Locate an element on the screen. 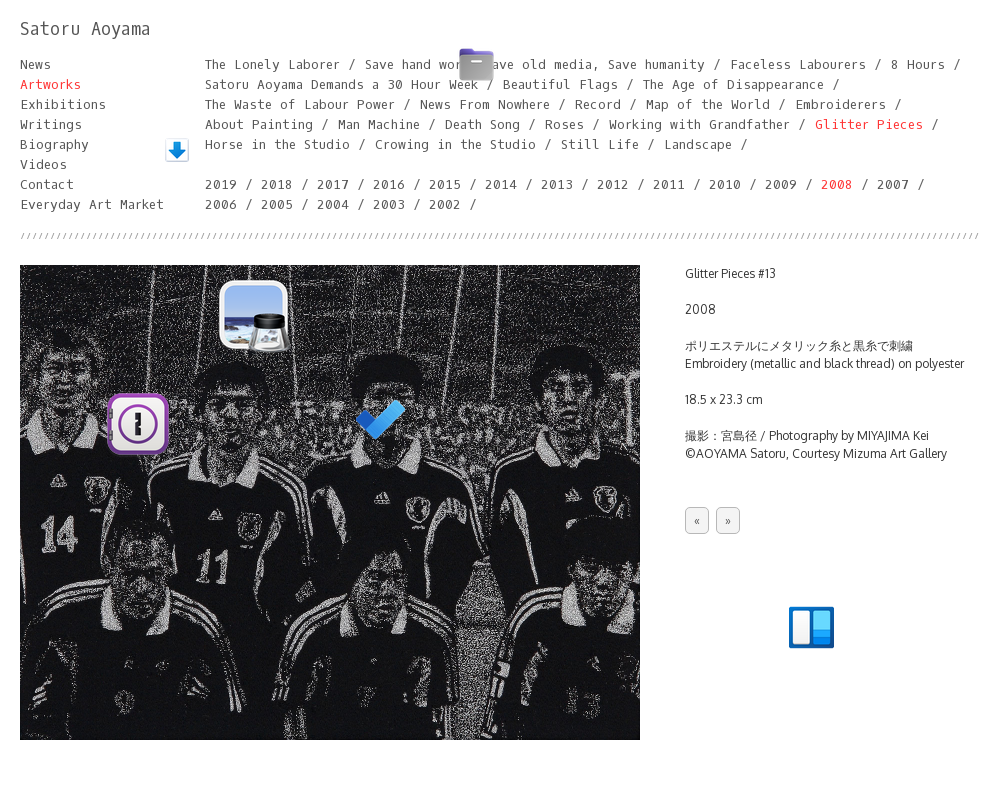 The height and width of the screenshot is (808, 999). download in progress indicator is located at coordinates (158, 131).